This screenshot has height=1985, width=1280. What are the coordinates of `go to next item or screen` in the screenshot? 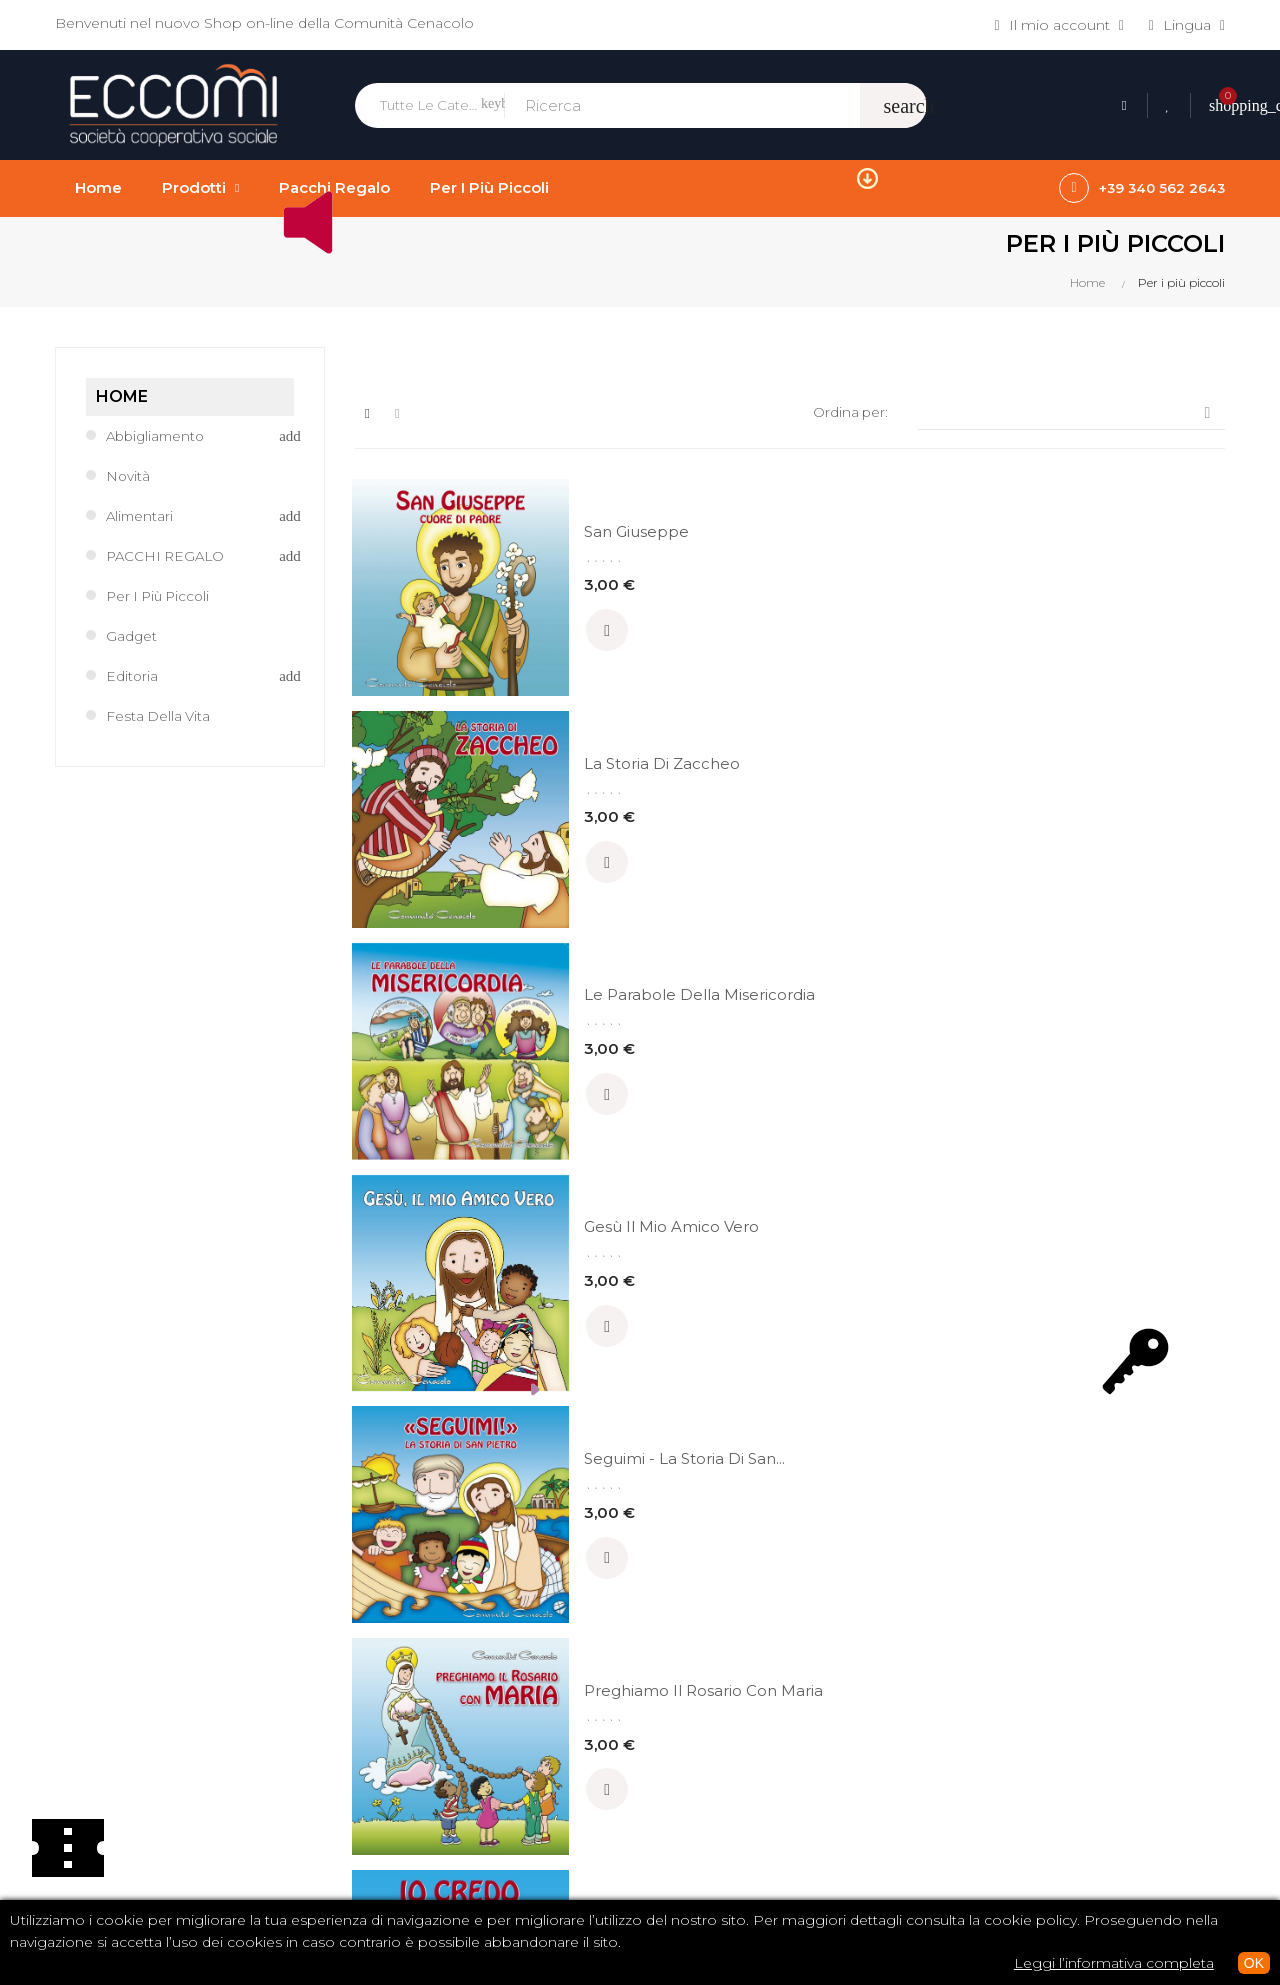 It's located at (534, 1389).